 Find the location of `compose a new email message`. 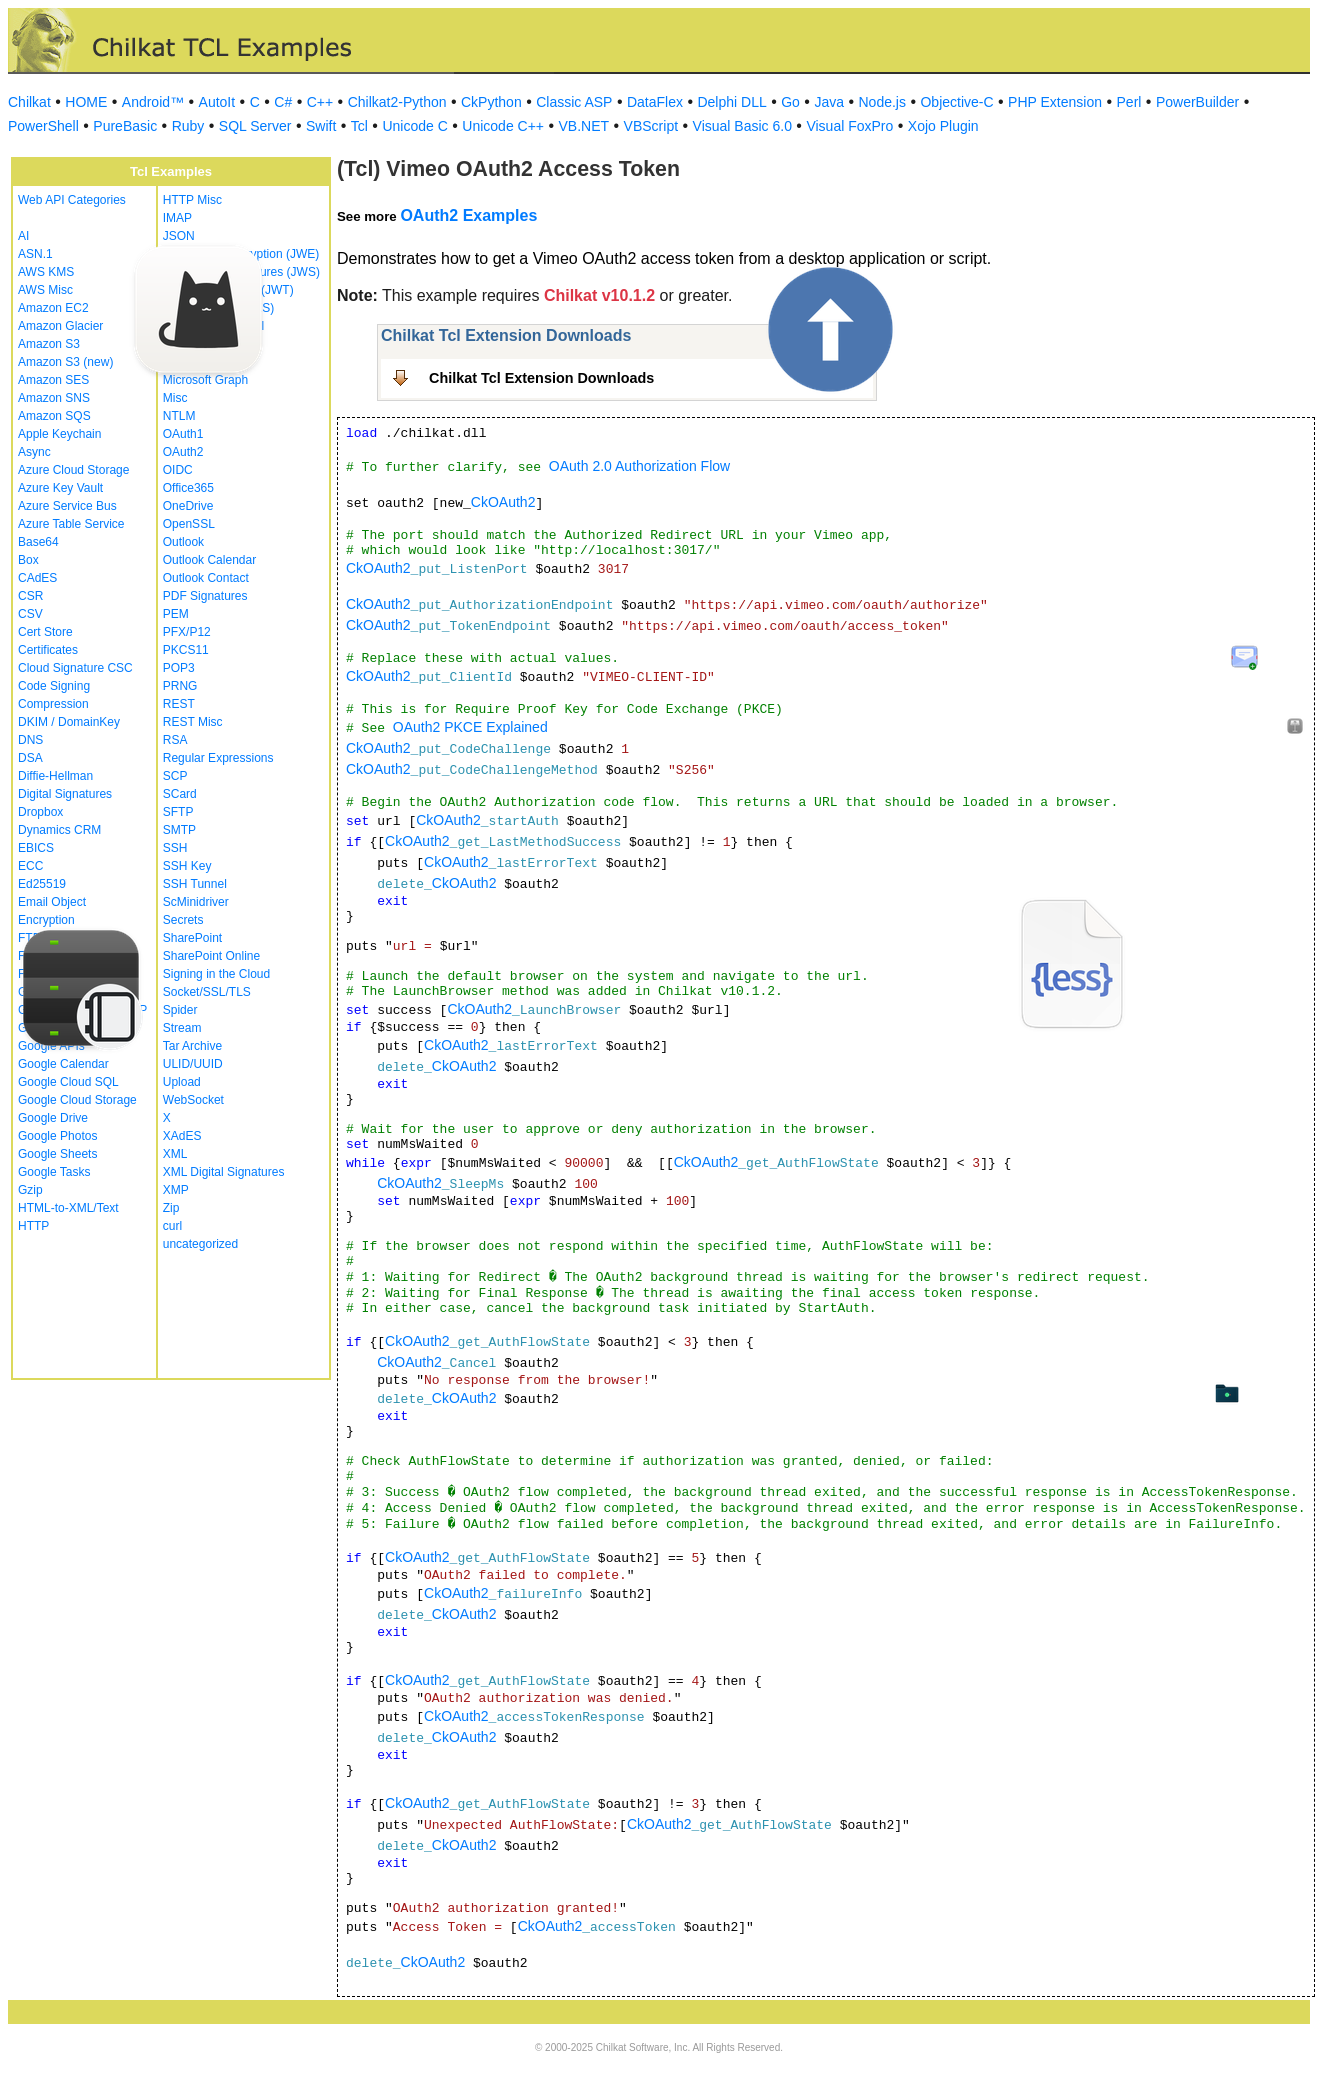

compose a new email message is located at coordinates (1244, 656).